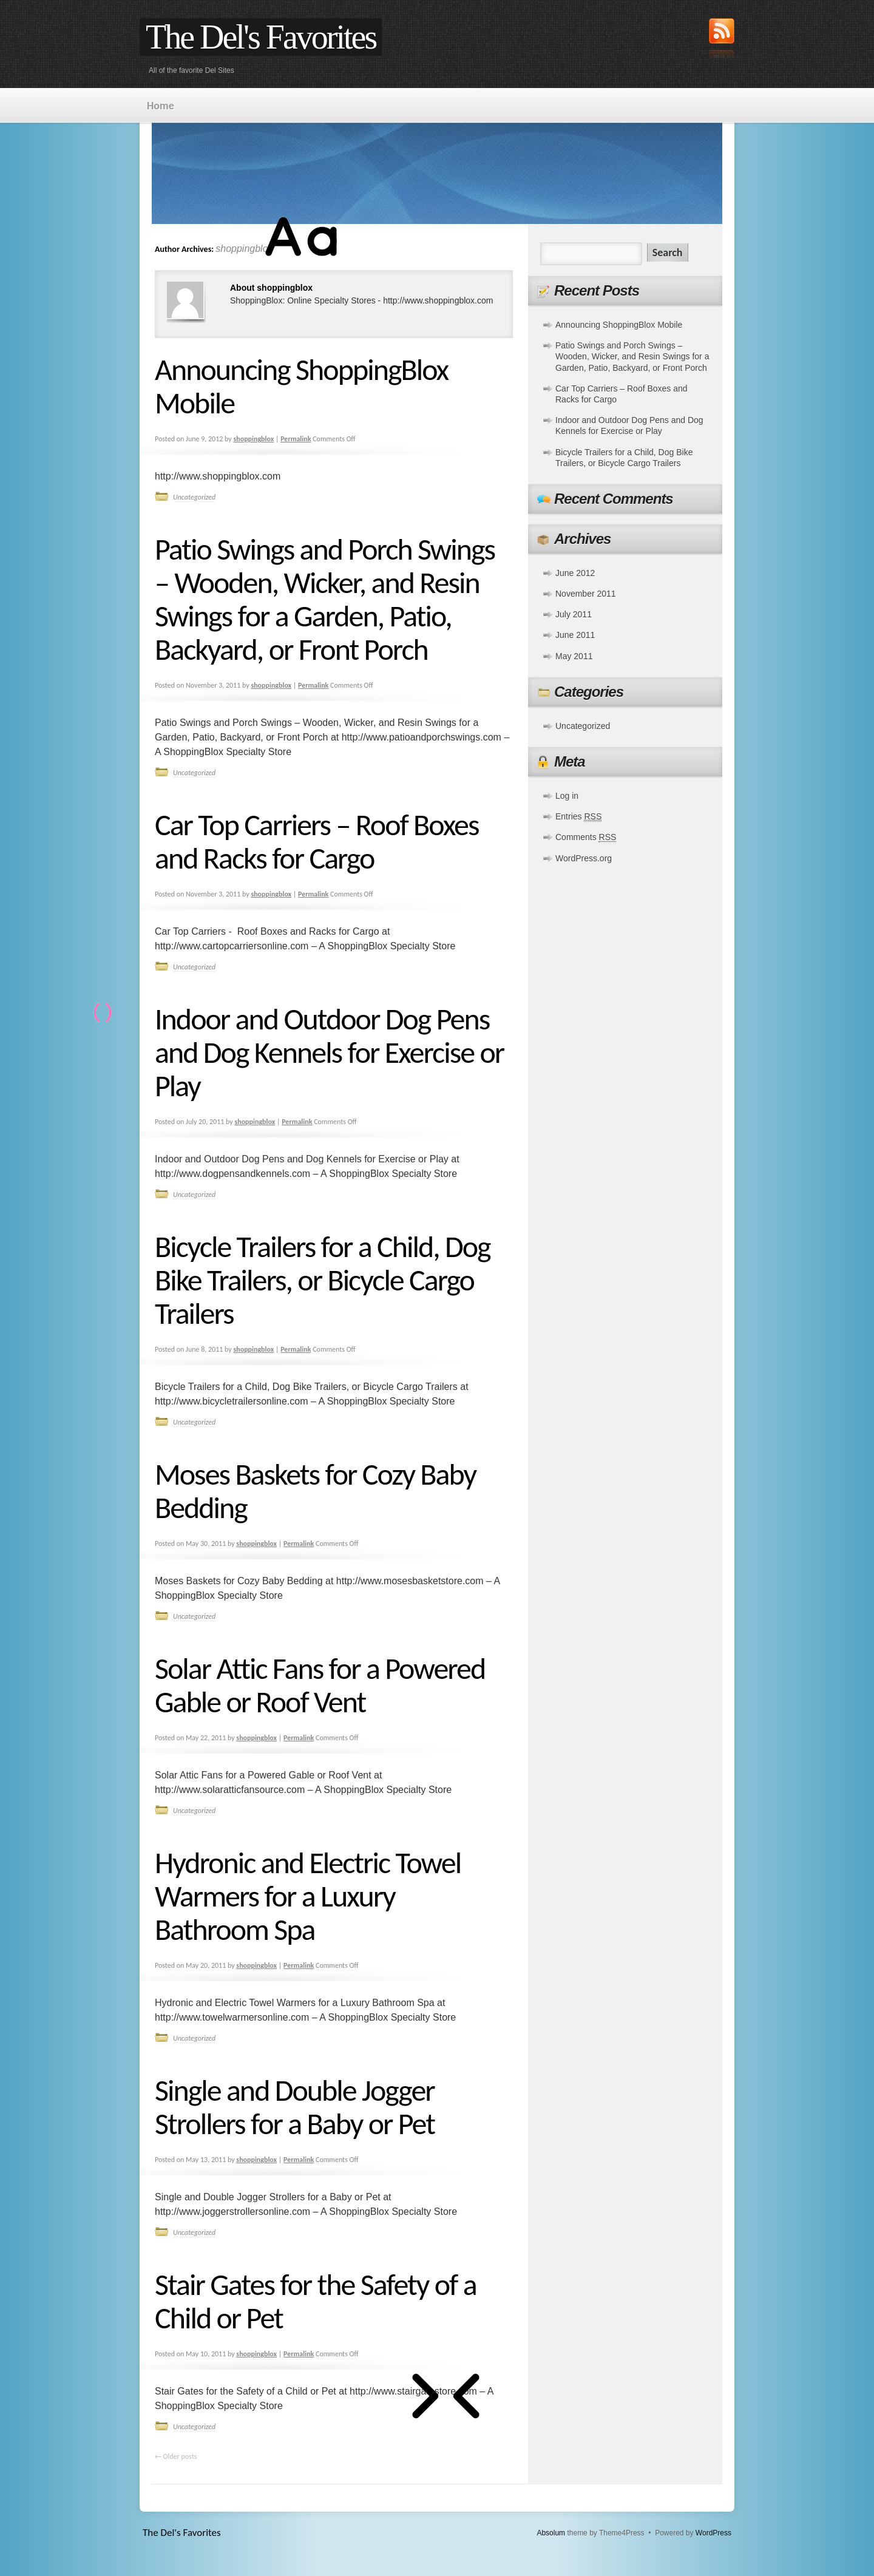  I want to click on insert parentheses or brackets in text, so click(103, 1012).